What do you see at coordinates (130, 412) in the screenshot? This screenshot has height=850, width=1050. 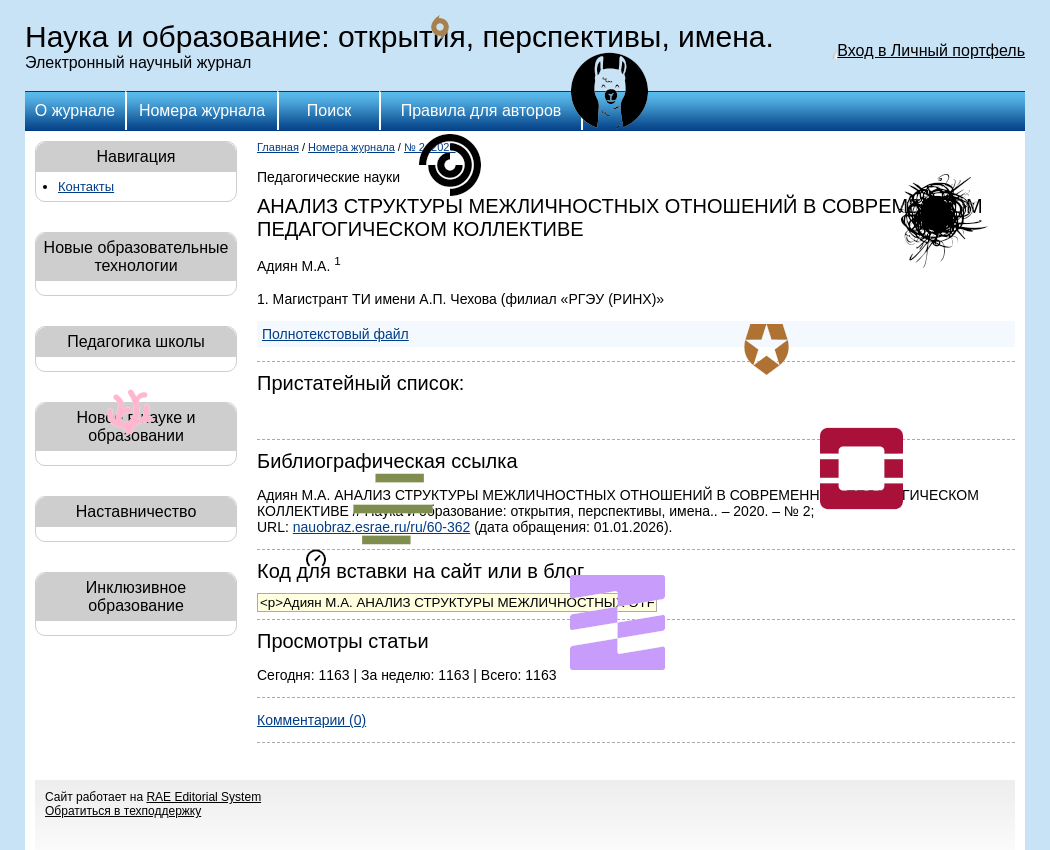 I see `open VSCodium application` at bounding box center [130, 412].